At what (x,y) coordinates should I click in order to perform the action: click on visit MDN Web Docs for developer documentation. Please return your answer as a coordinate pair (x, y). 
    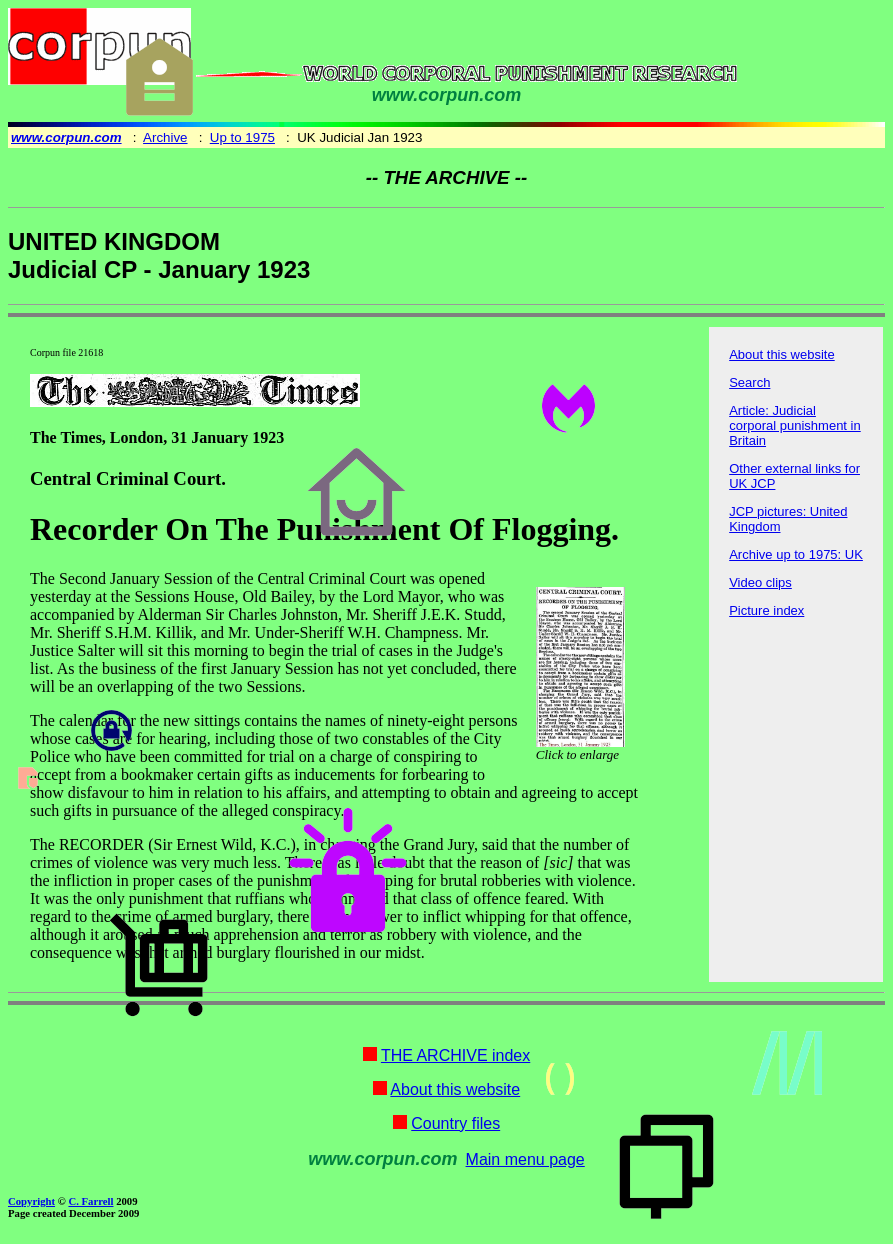
    Looking at the image, I should click on (787, 1063).